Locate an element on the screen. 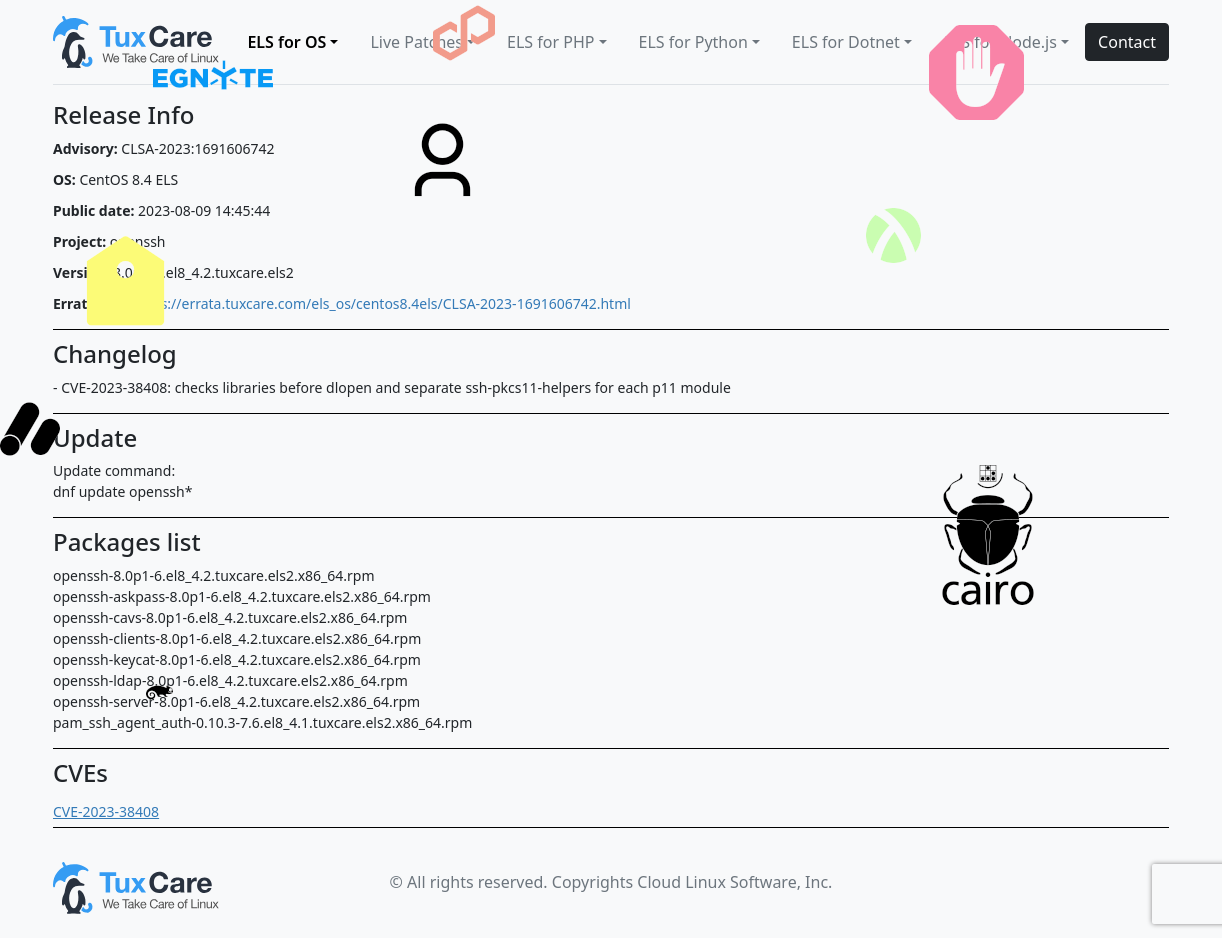 The image size is (1222, 938). view your profile is located at coordinates (442, 161).